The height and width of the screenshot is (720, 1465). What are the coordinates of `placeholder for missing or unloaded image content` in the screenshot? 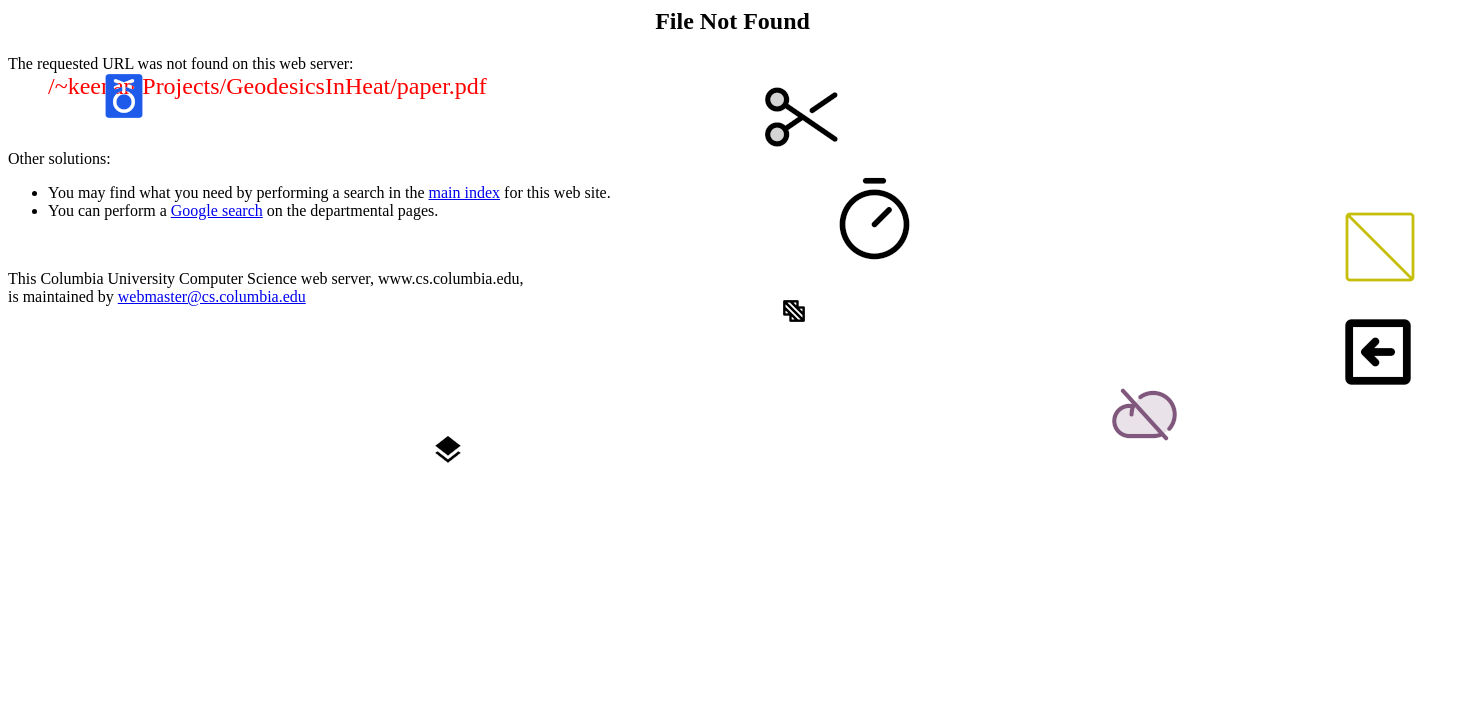 It's located at (1380, 247).